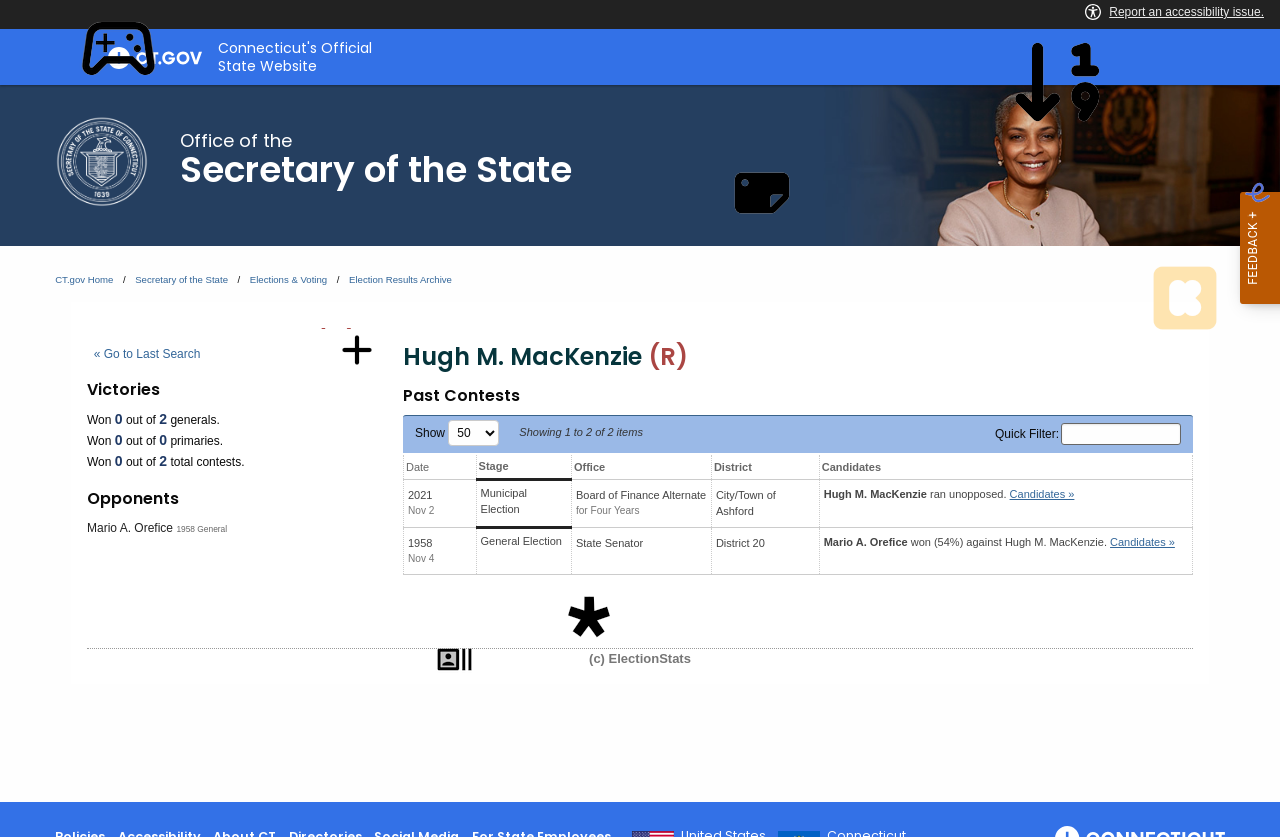 This screenshot has height=837, width=1280. What do you see at coordinates (454, 659) in the screenshot?
I see `view recently contacted people` at bounding box center [454, 659].